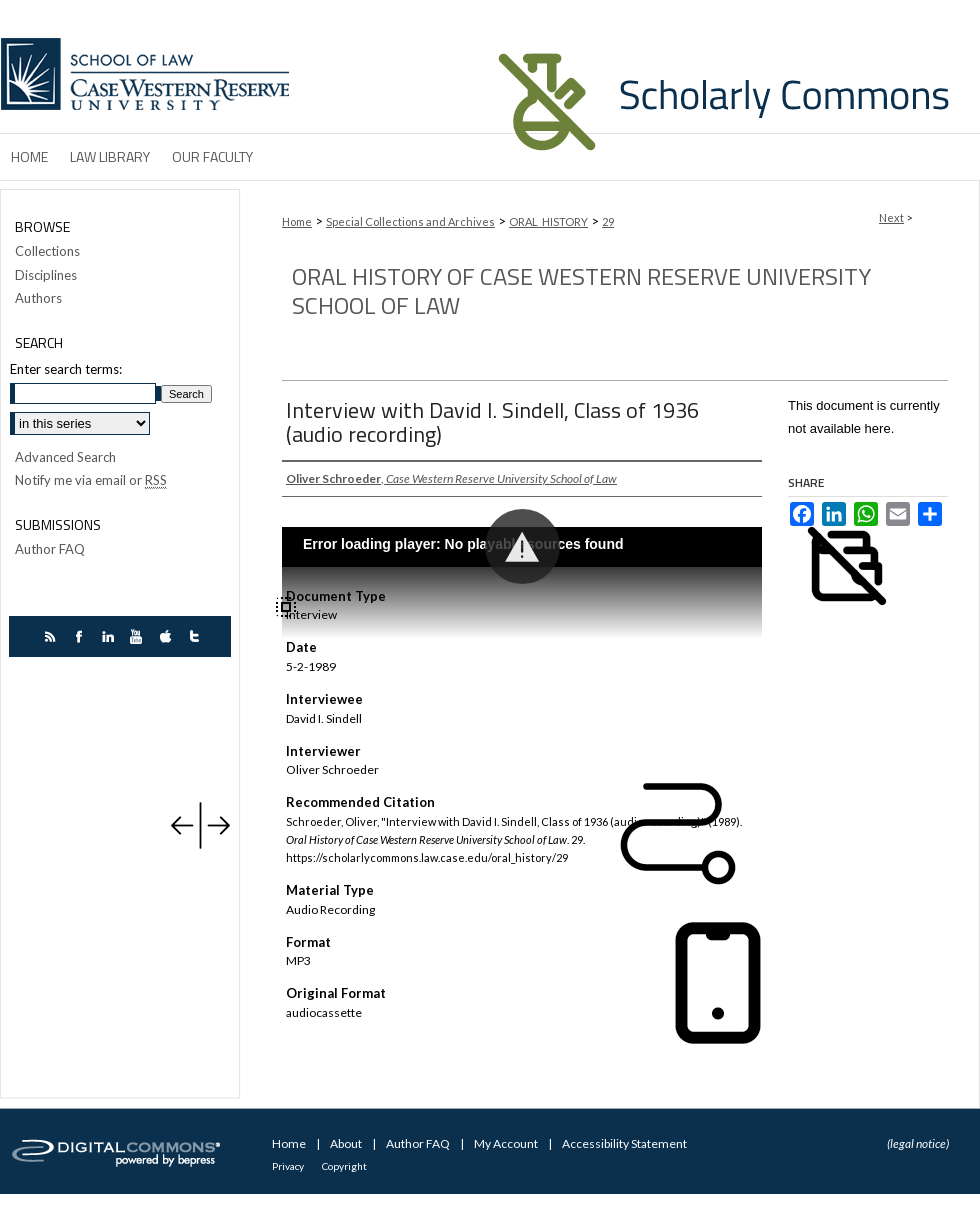  Describe the element at coordinates (718, 983) in the screenshot. I see `switch to mobile view` at that location.